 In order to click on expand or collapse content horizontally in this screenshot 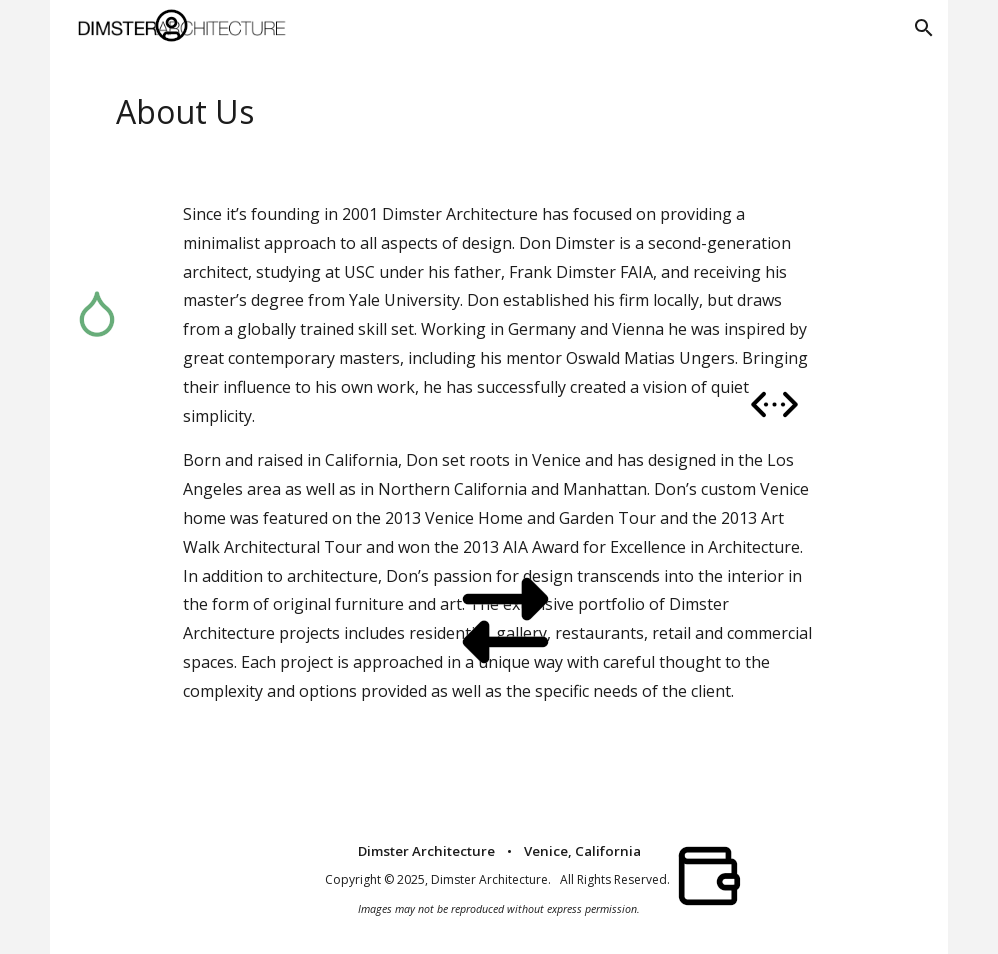, I will do `click(774, 404)`.